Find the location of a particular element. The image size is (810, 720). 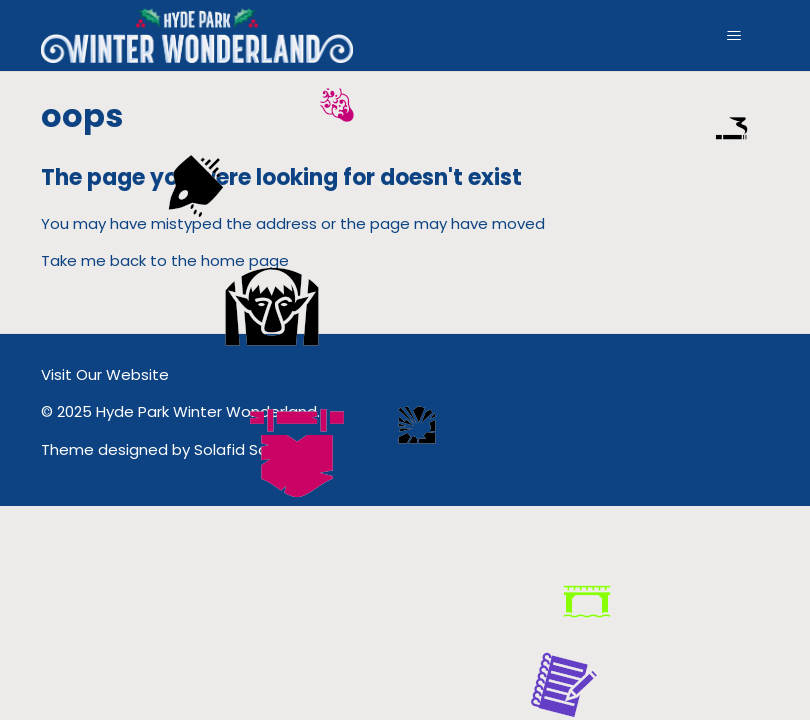

cast a fireball spell or ability is located at coordinates (337, 105).